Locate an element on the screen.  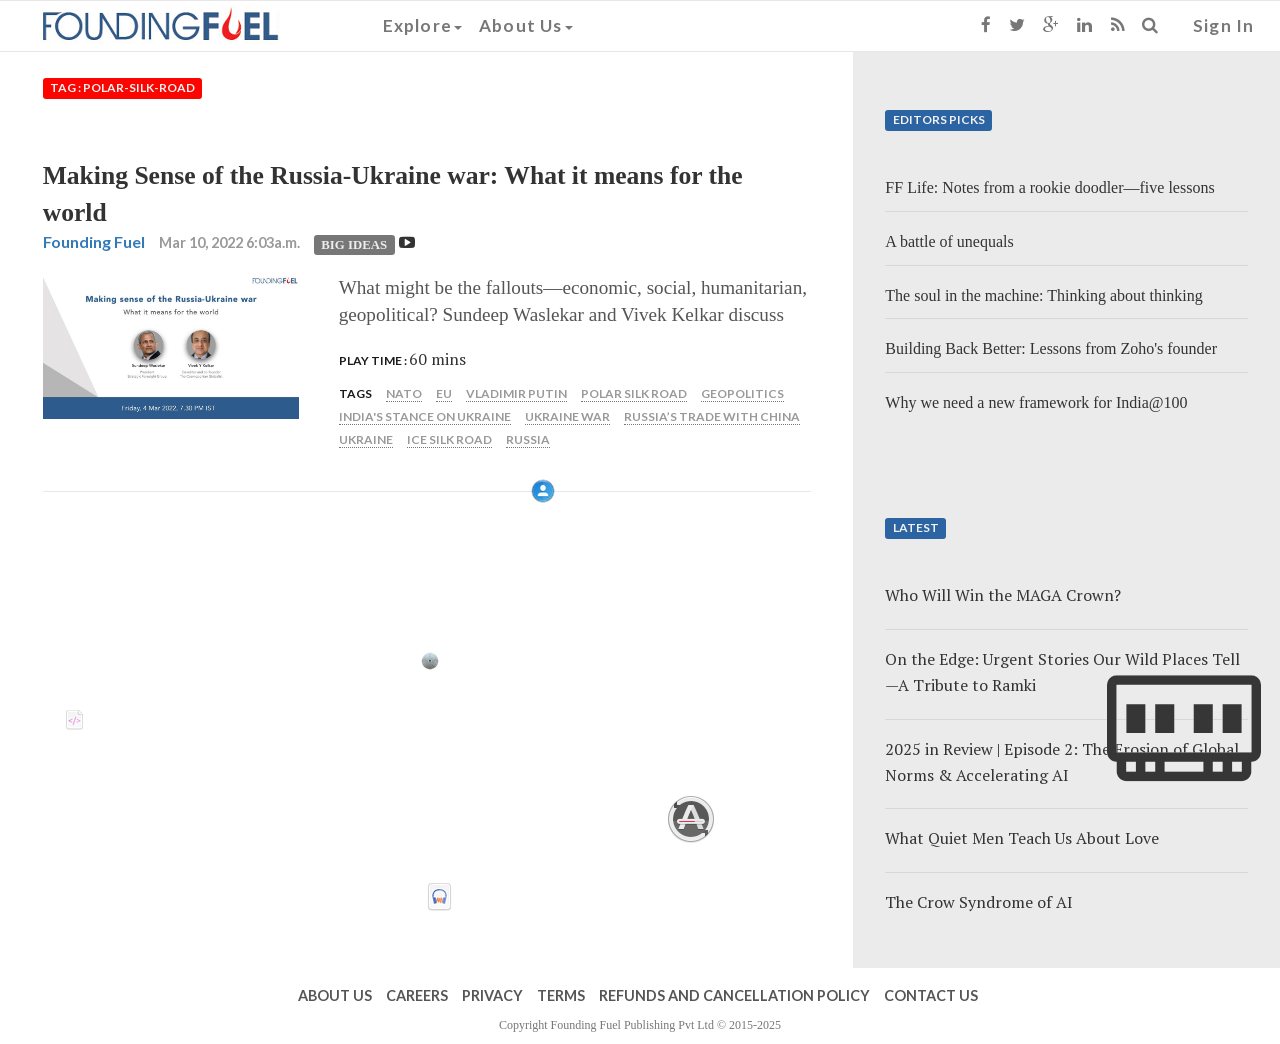
indicates a memory module or RAM component is located at coordinates (1184, 733).